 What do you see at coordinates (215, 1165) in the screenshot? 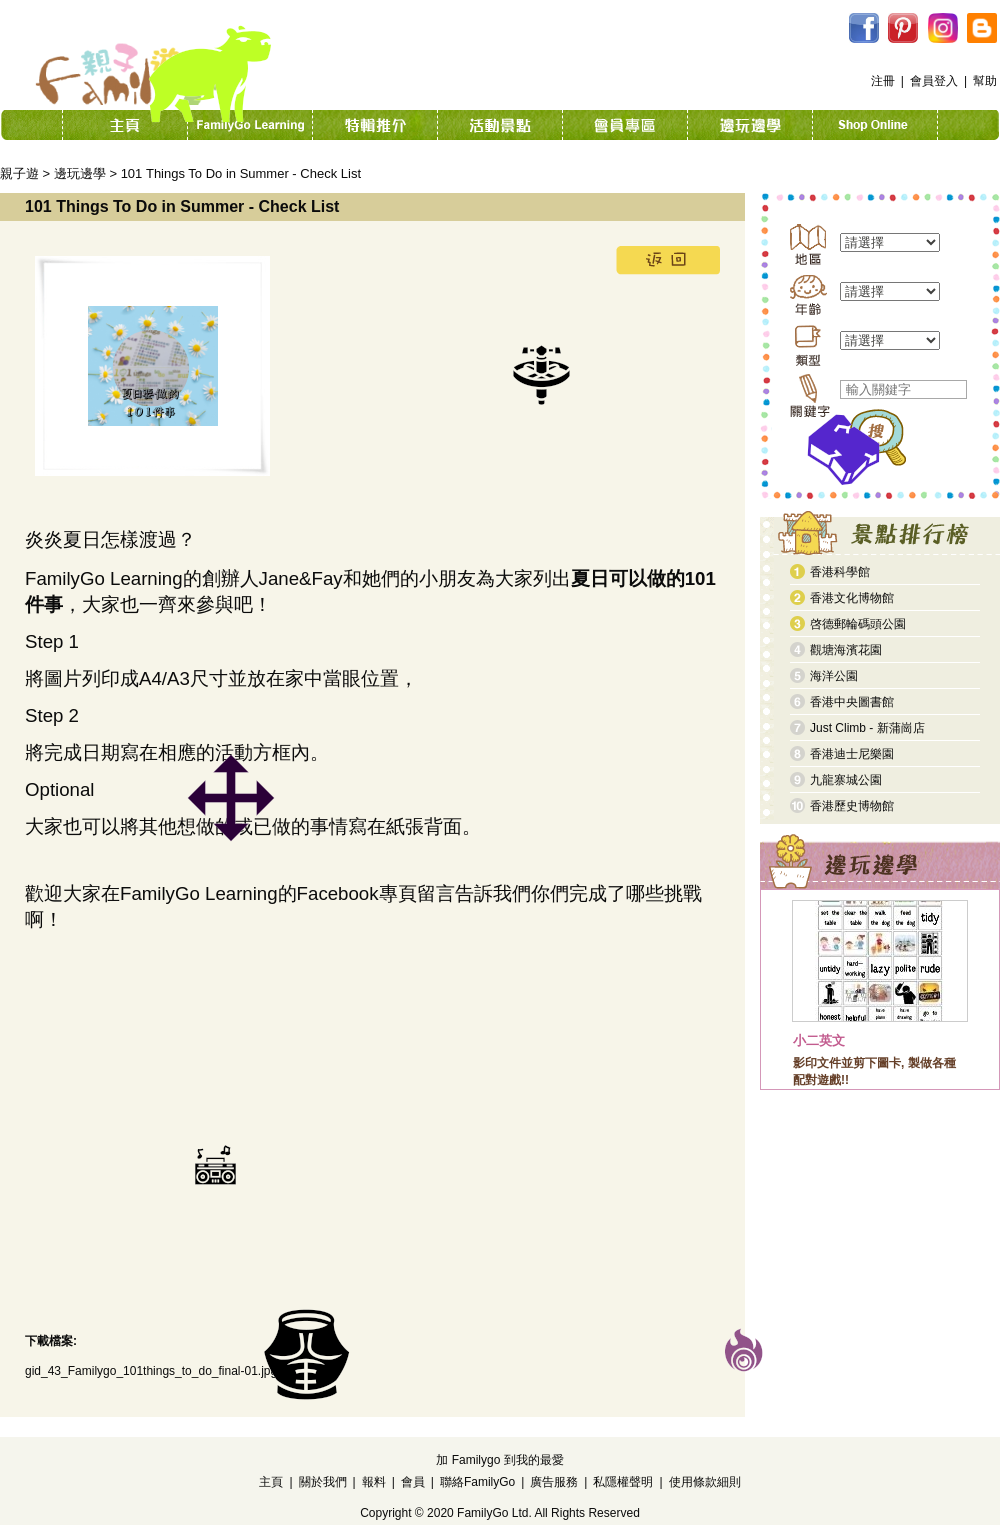
I see `open music player or audio controls` at bounding box center [215, 1165].